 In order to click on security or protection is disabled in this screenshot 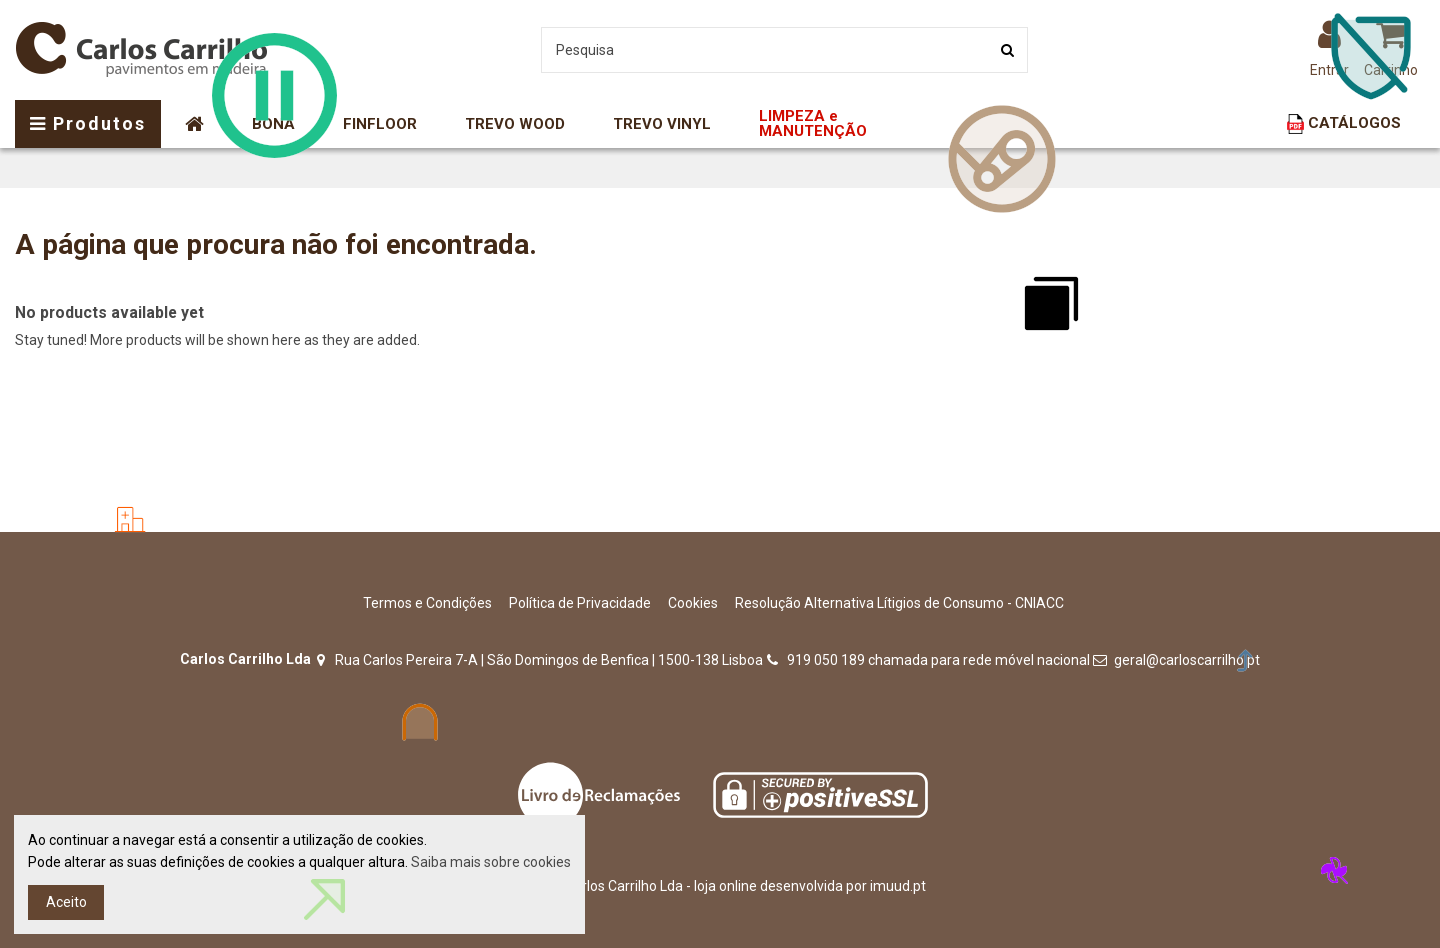, I will do `click(1371, 53)`.